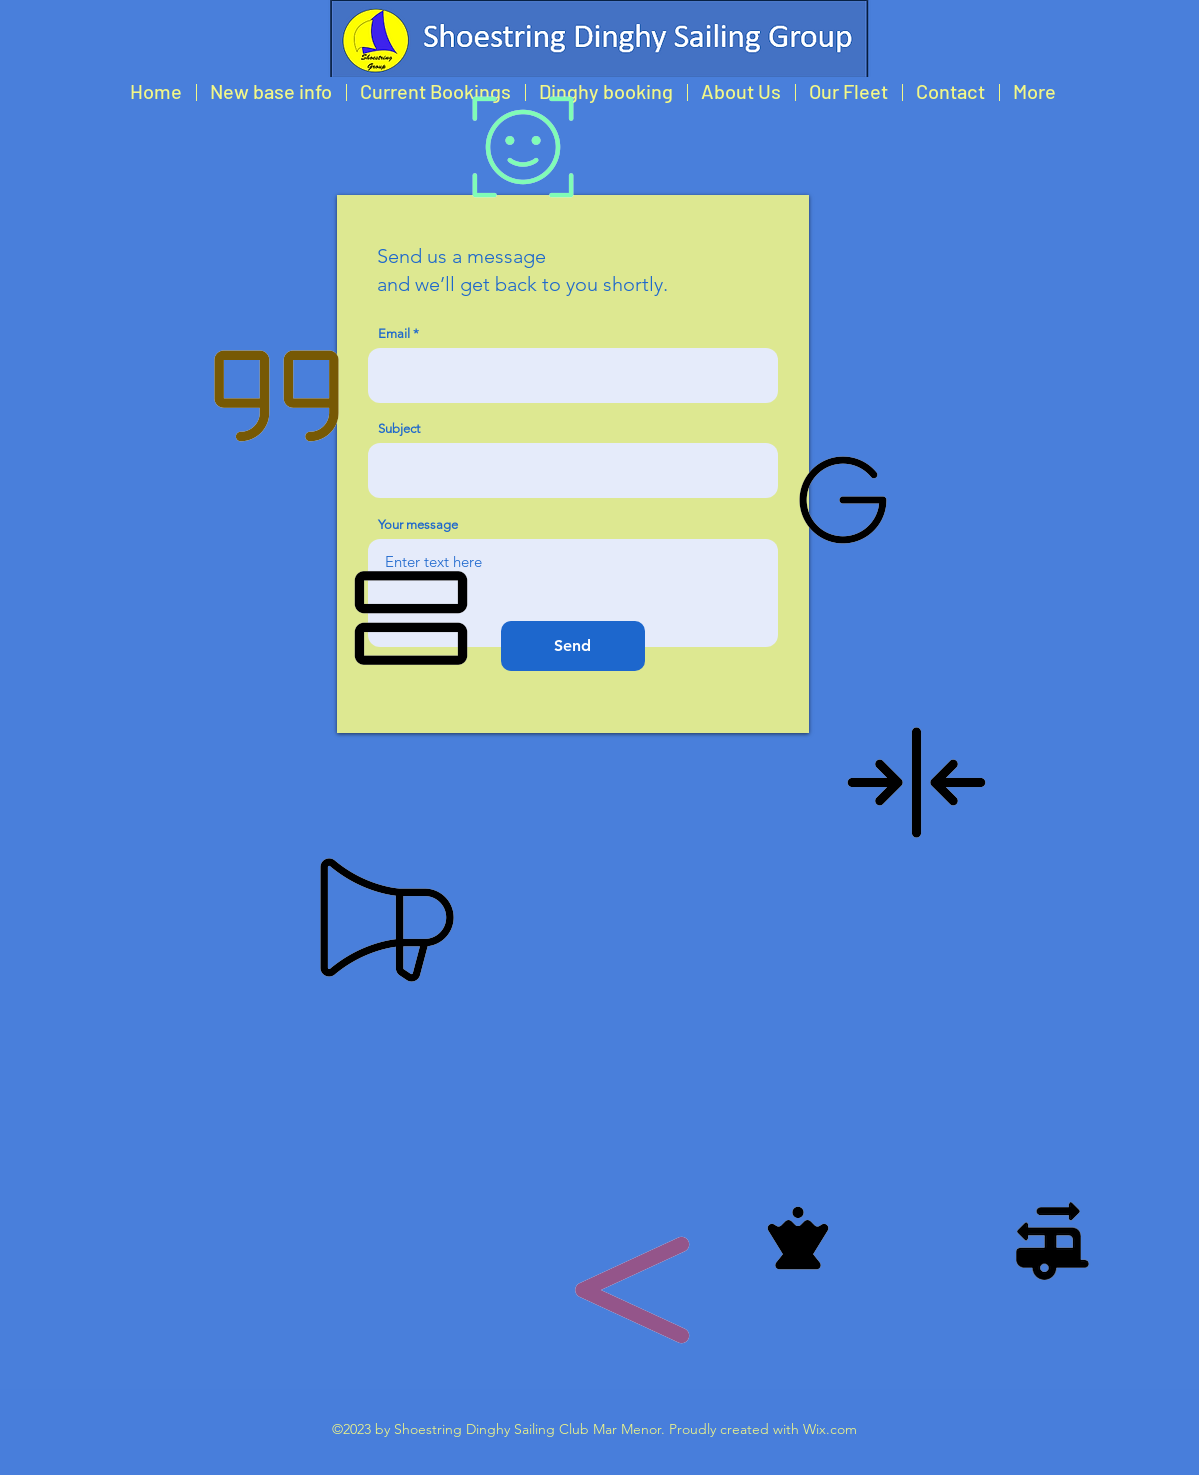 This screenshot has height=1475, width=1199. I want to click on scan face to unlock or authenticate, so click(523, 147).